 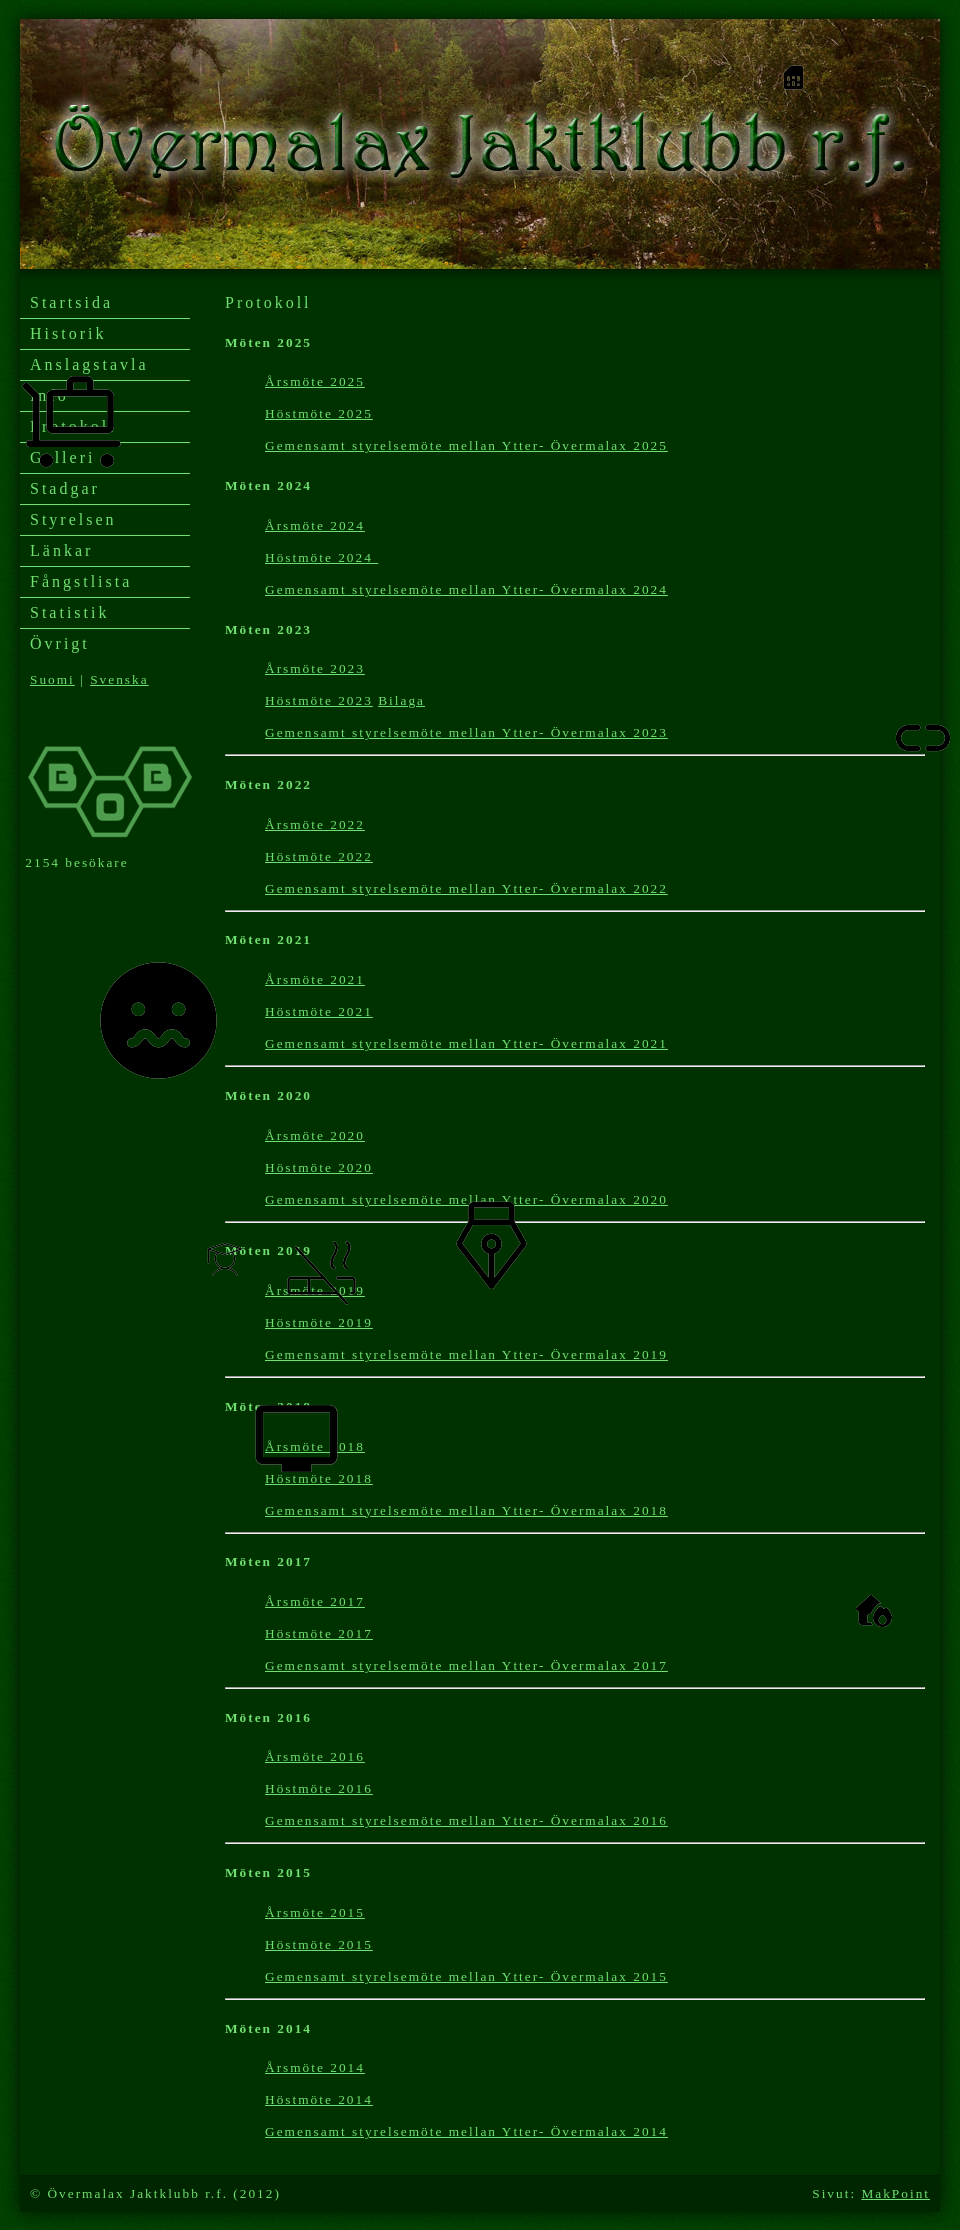 I want to click on unlink or disconnect a shared item, so click(x=923, y=738).